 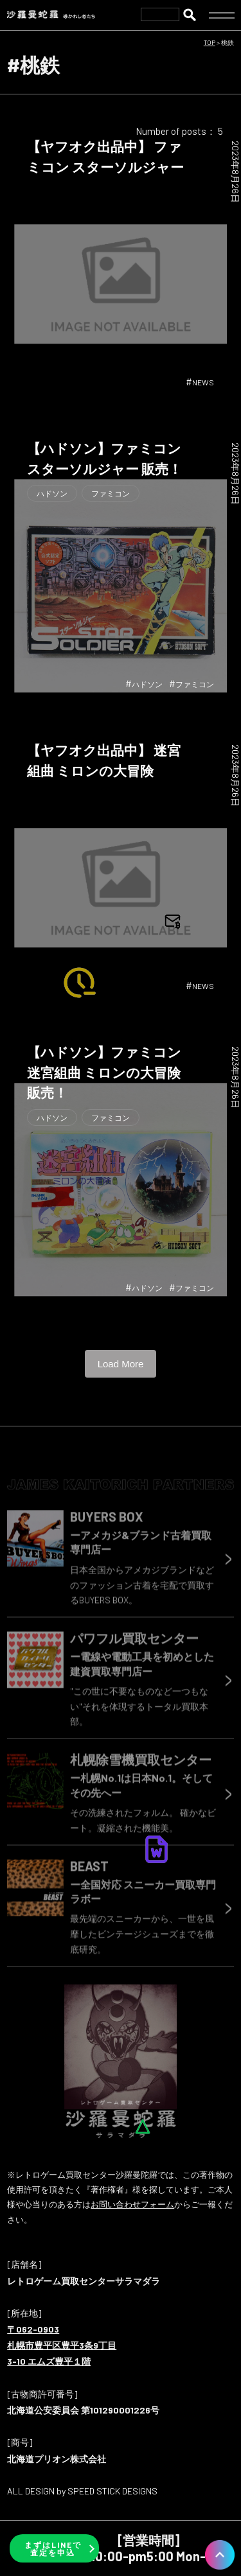 I want to click on open a Microsoft Word document, so click(x=156, y=1849).